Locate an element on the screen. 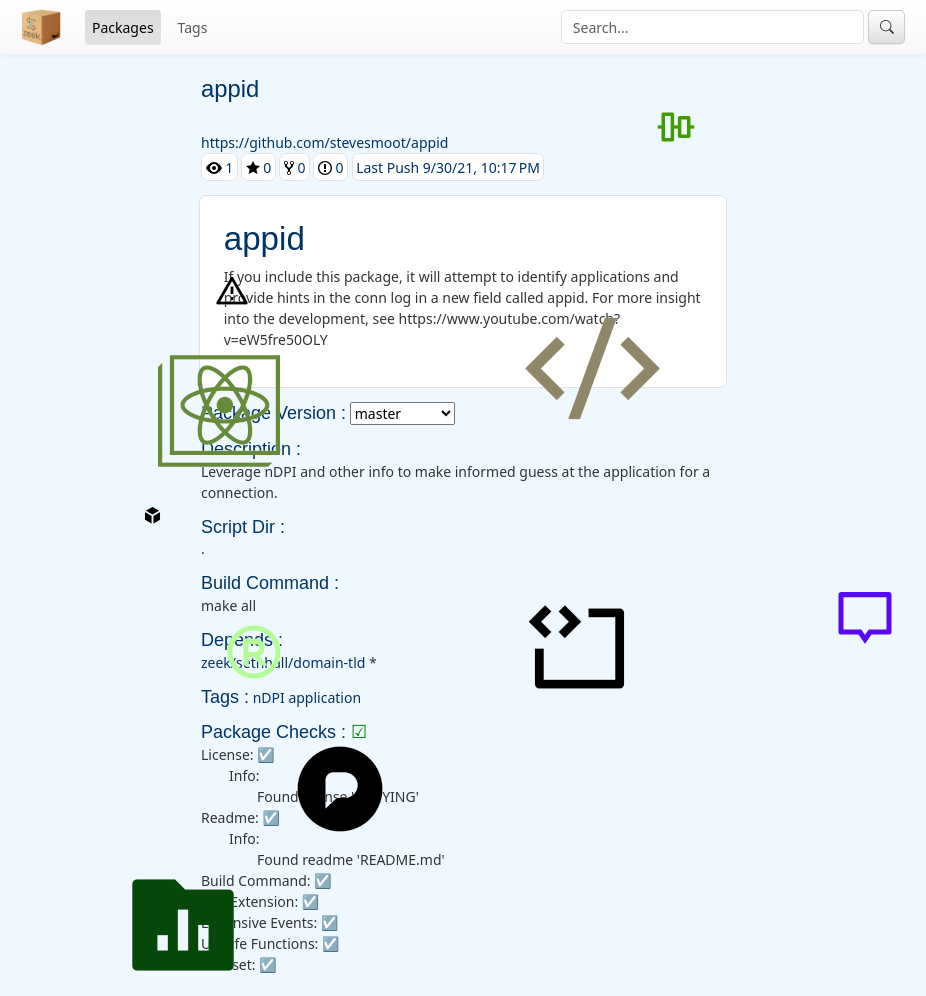 This screenshot has width=926, height=996. insert a code block into the editor is located at coordinates (579, 648).